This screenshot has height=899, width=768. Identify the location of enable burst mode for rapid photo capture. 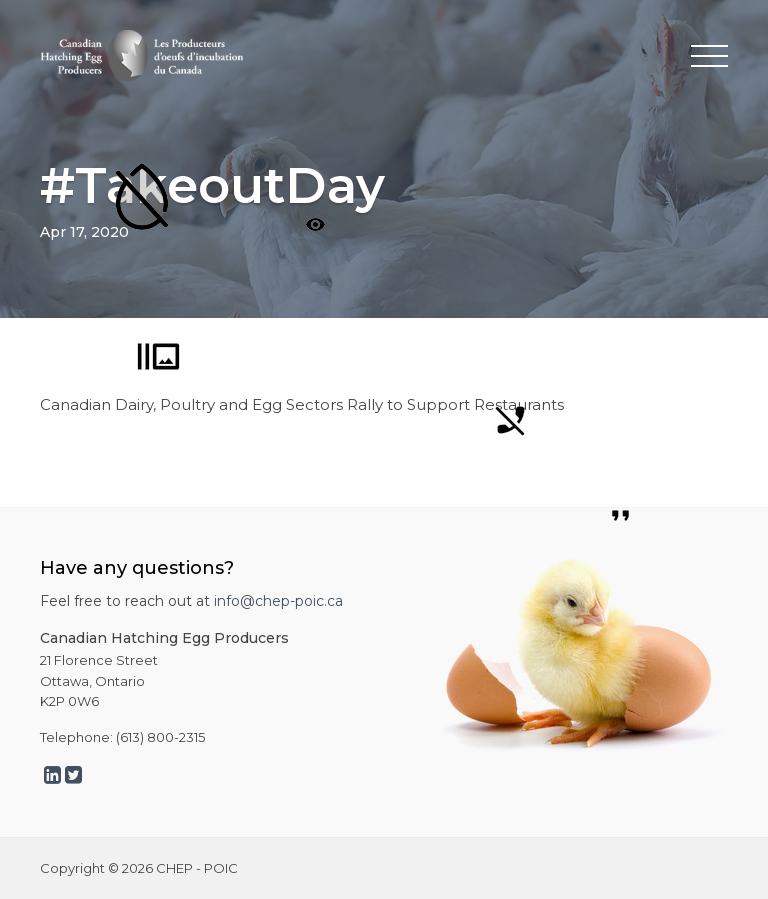
(158, 356).